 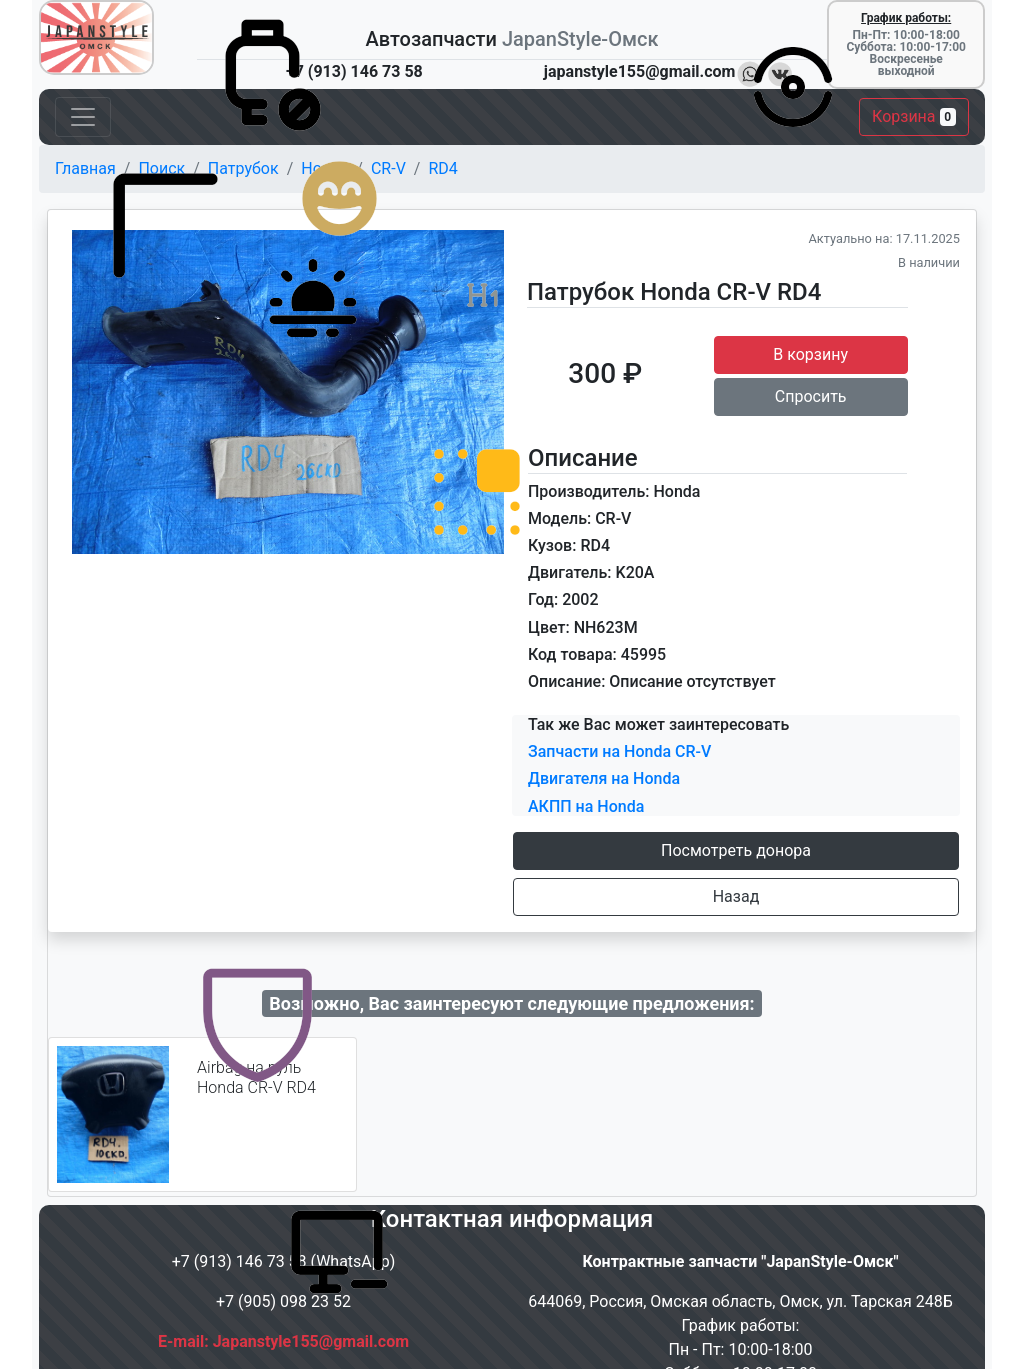 What do you see at coordinates (257, 1018) in the screenshot?
I see `access security settings` at bounding box center [257, 1018].